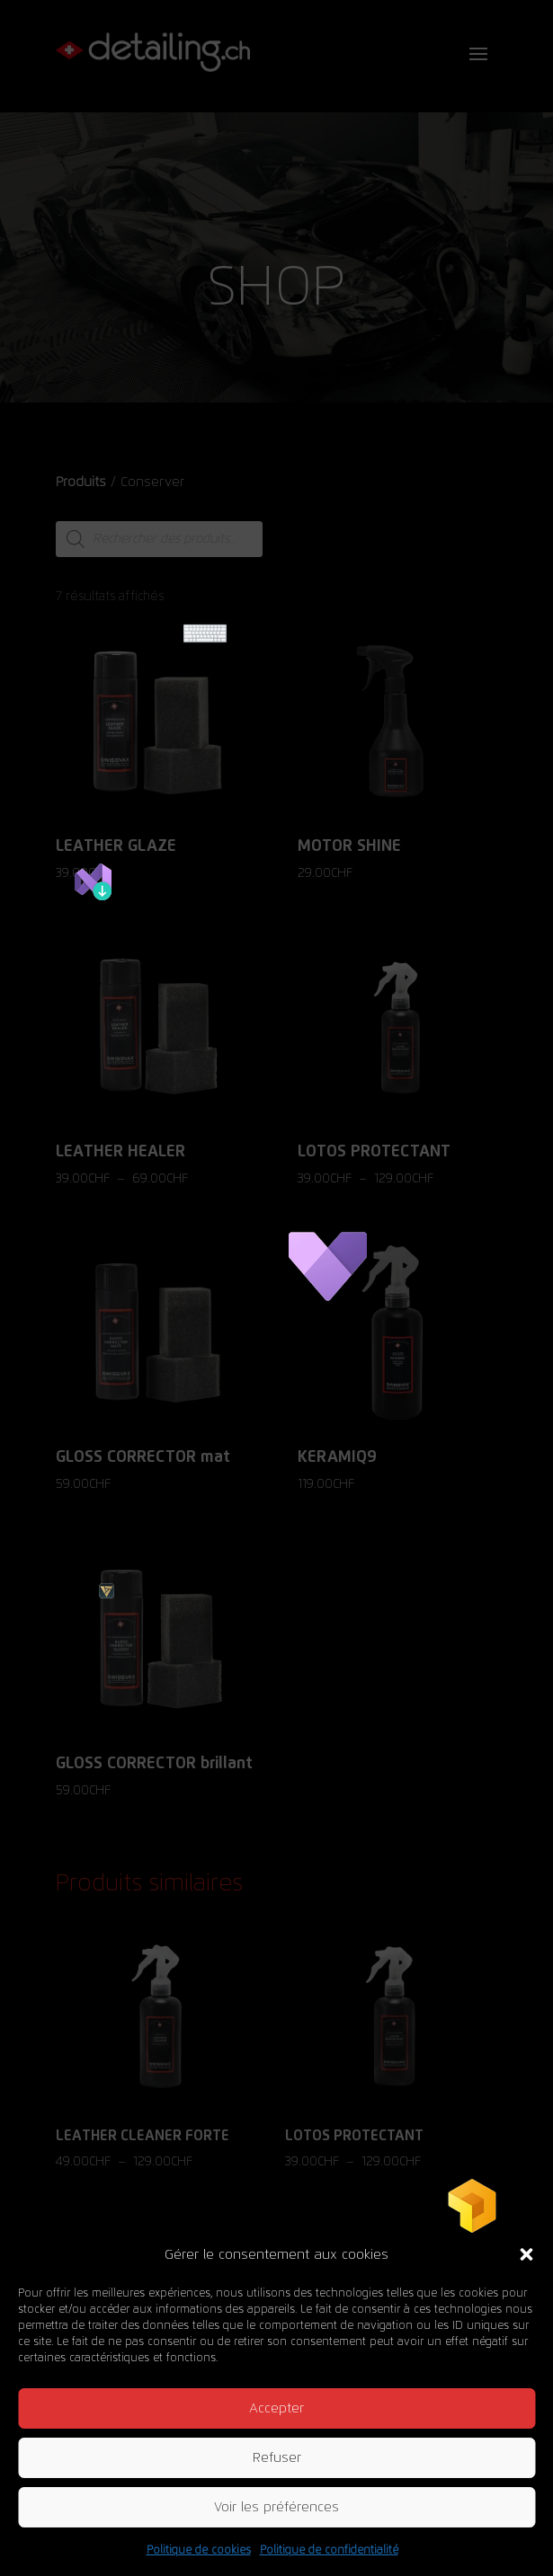 Image resolution: width=553 pixels, height=2576 pixels. What do you see at coordinates (106, 1590) in the screenshot?
I see `open the Artifact app` at bounding box center [106, 1590].